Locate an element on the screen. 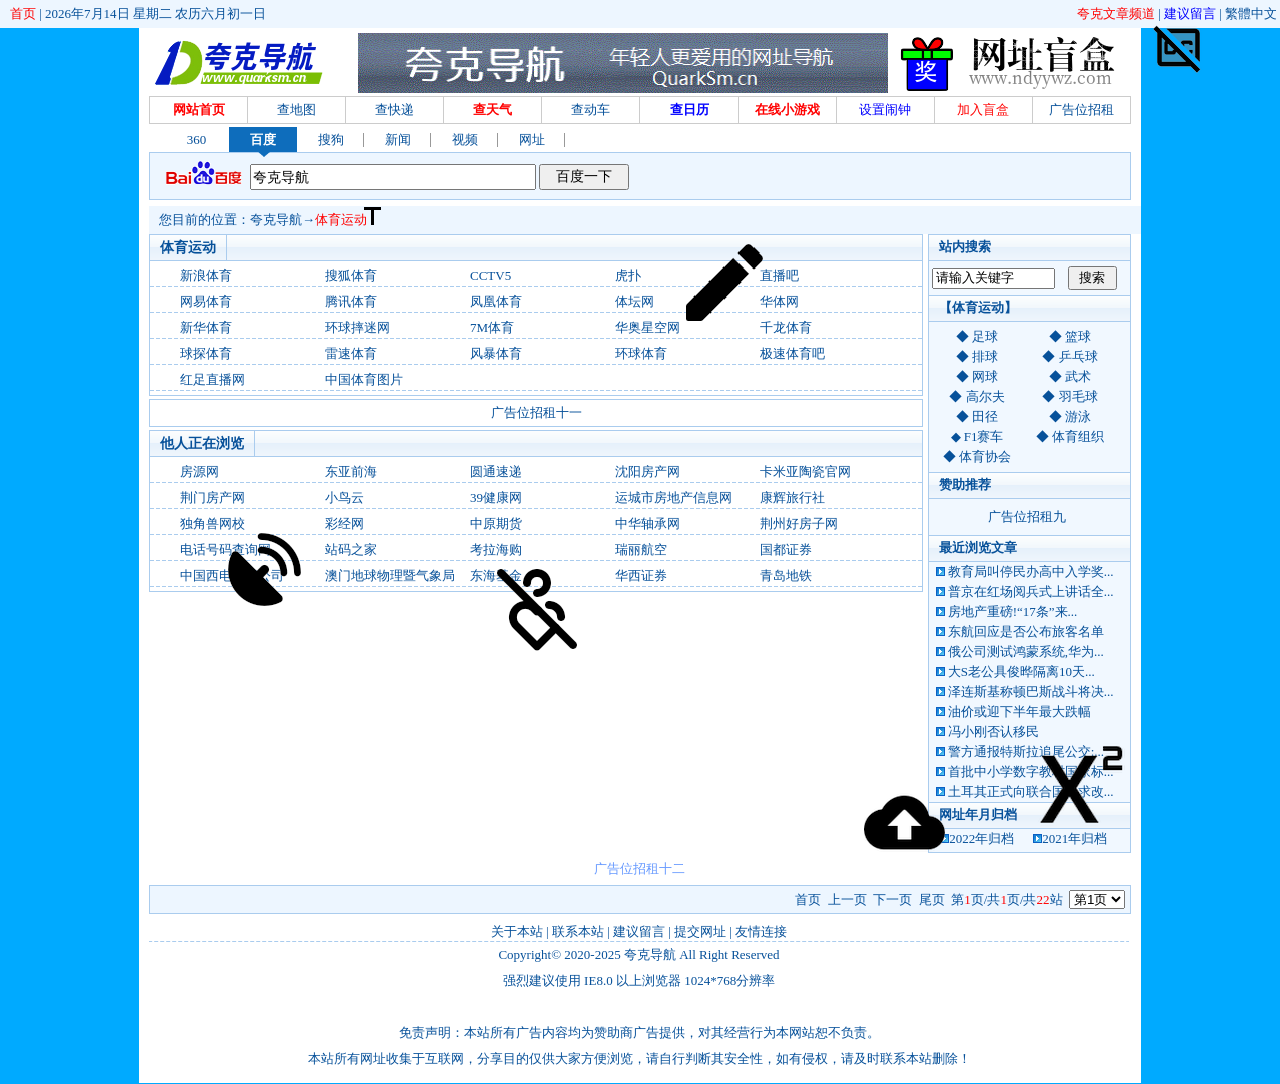 Image resolution: width=1280 pixels, height=1084 pixels. format selected text as superscript is located at coordinates (1069, 784).